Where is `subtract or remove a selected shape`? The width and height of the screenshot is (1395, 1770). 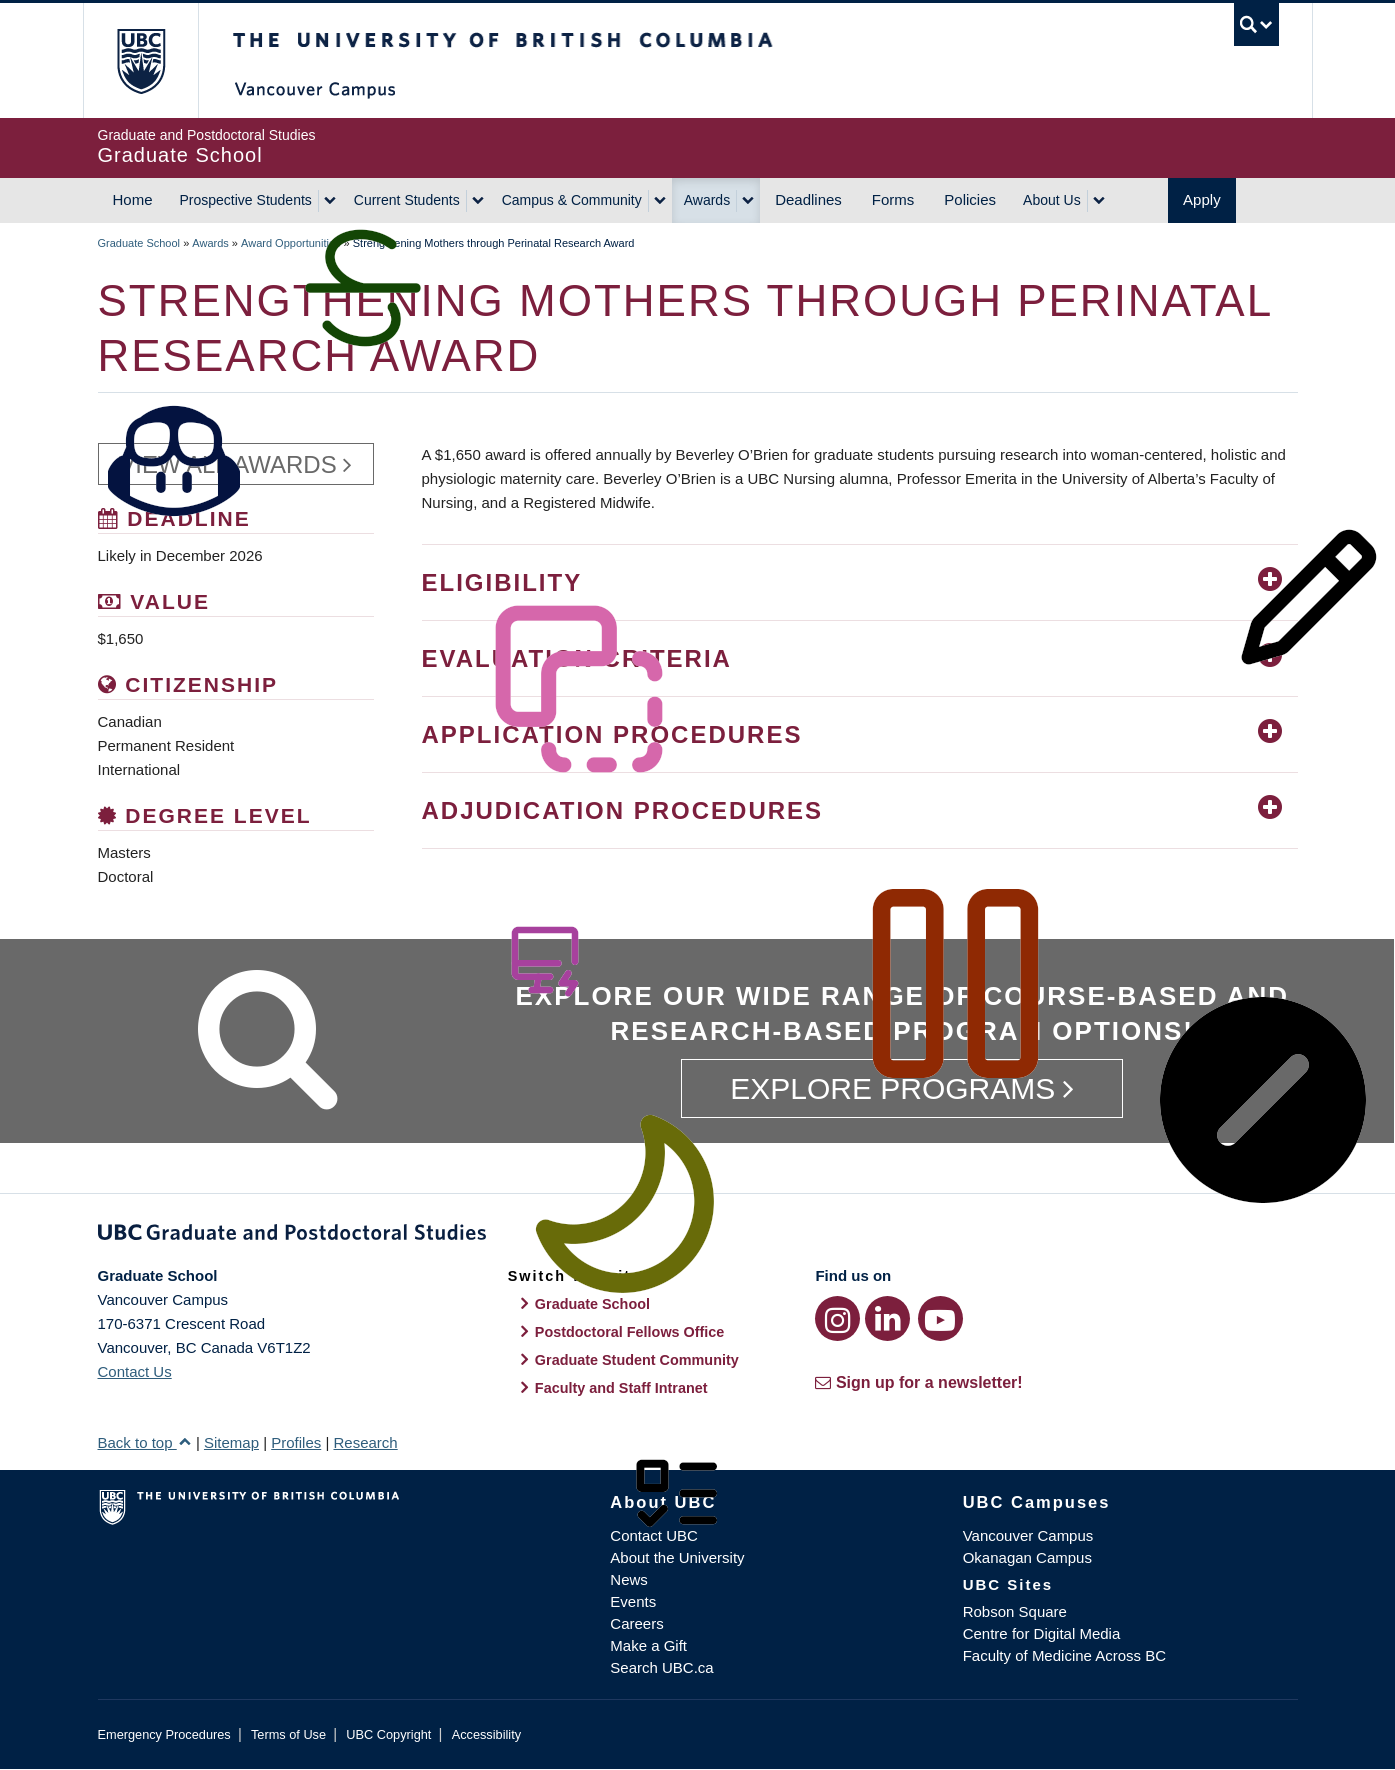
subtract or remove a selected shape is located at coordinates (579, 689).